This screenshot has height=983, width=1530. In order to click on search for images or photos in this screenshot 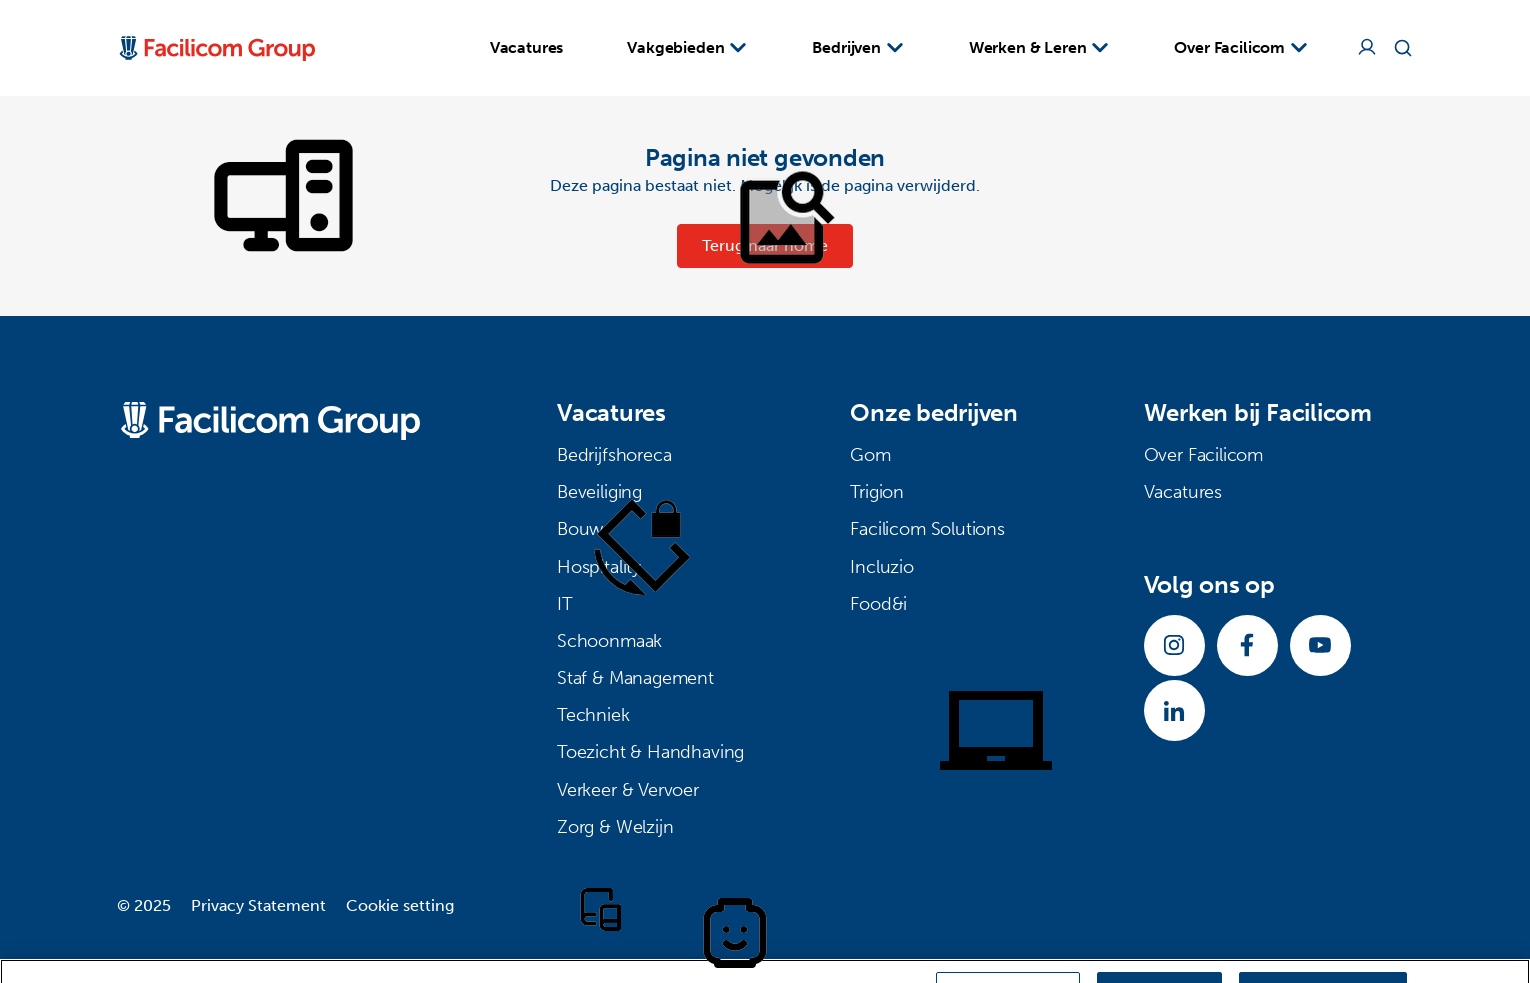, I will do `click(786, 217)`.